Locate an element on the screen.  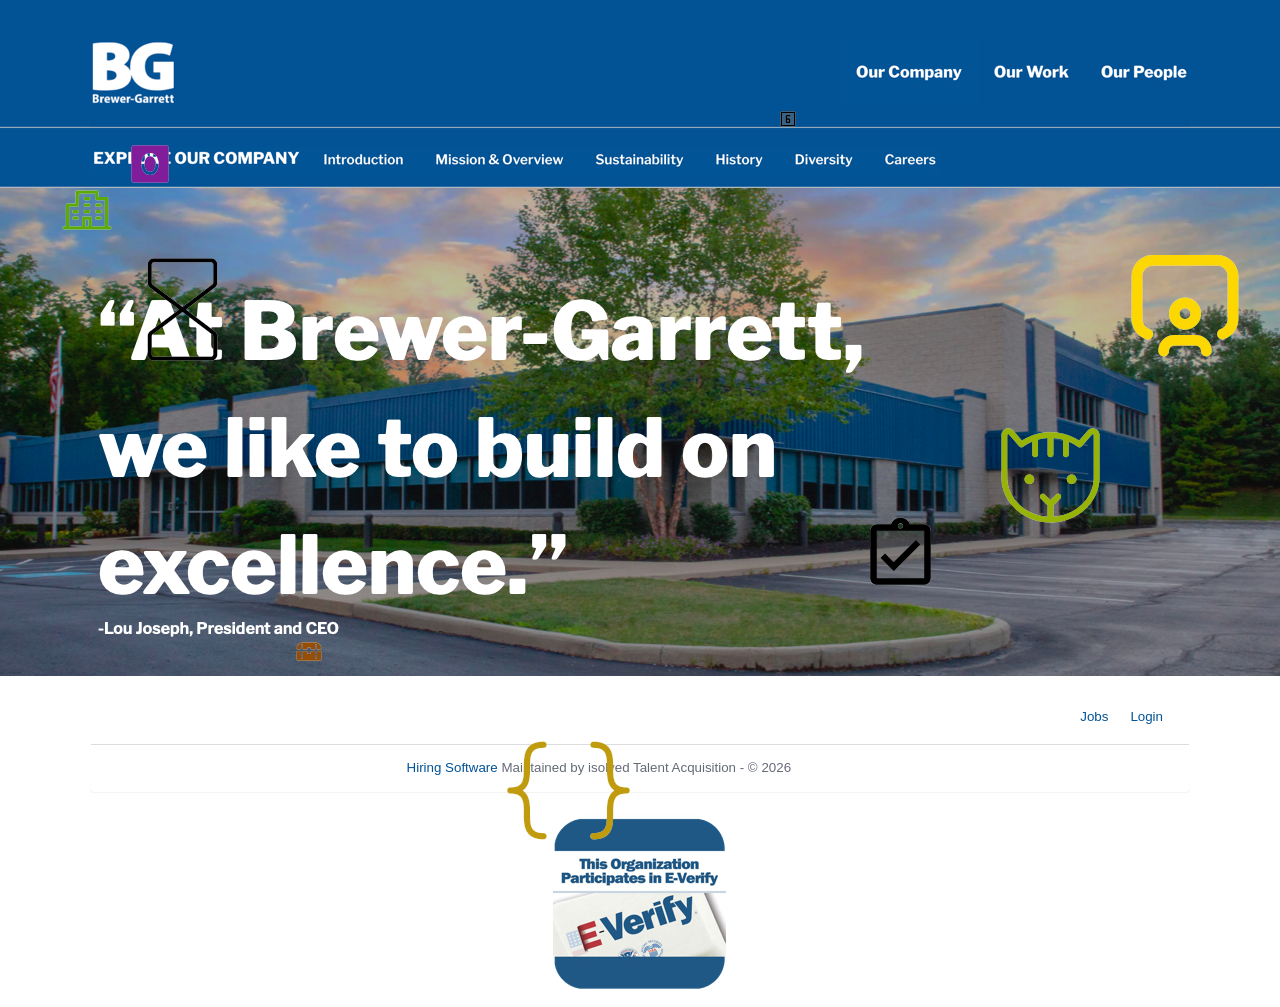
select option number 6 is located at coordinates (788, 119).